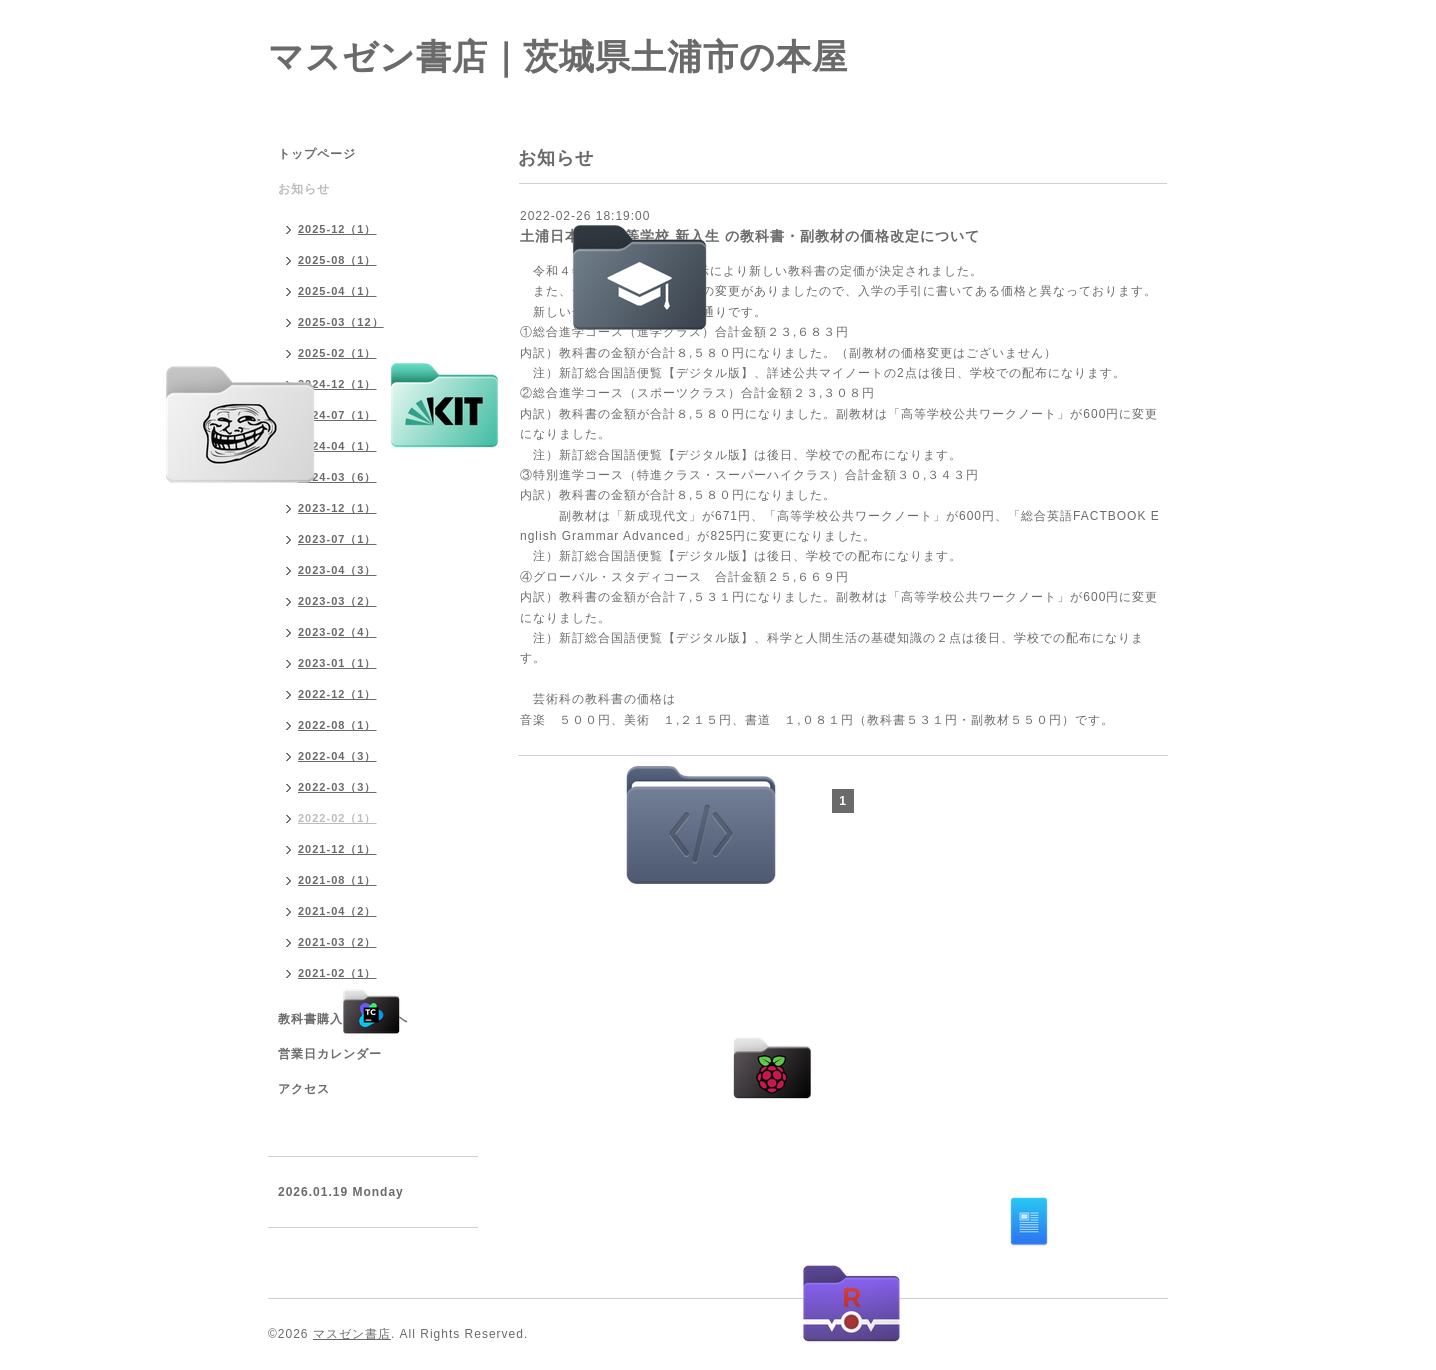  Describe the element at coordinates (444, 408) in the screenshot. I see `open KIT (Karlsruhe Institute of Technology) project folder` at that location.